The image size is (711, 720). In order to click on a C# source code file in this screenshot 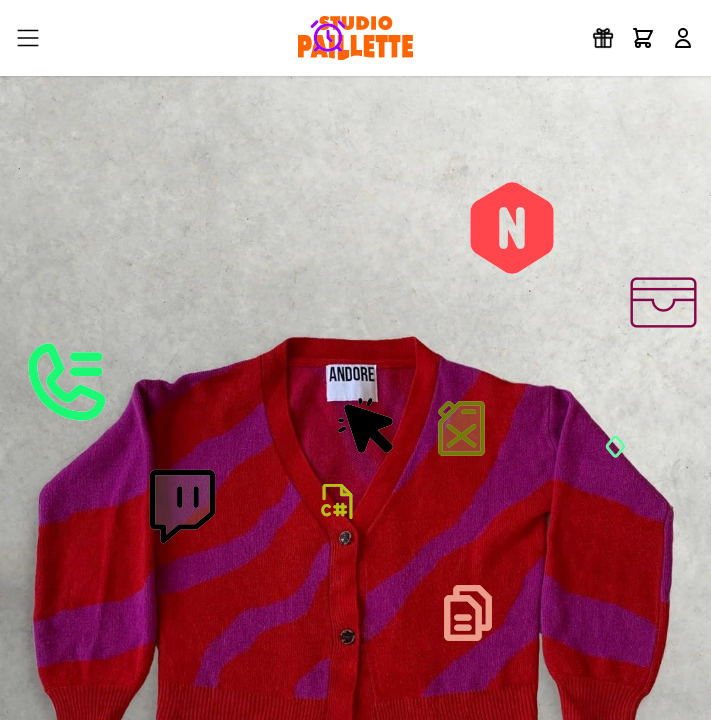, I will do `click(337, 501)`.